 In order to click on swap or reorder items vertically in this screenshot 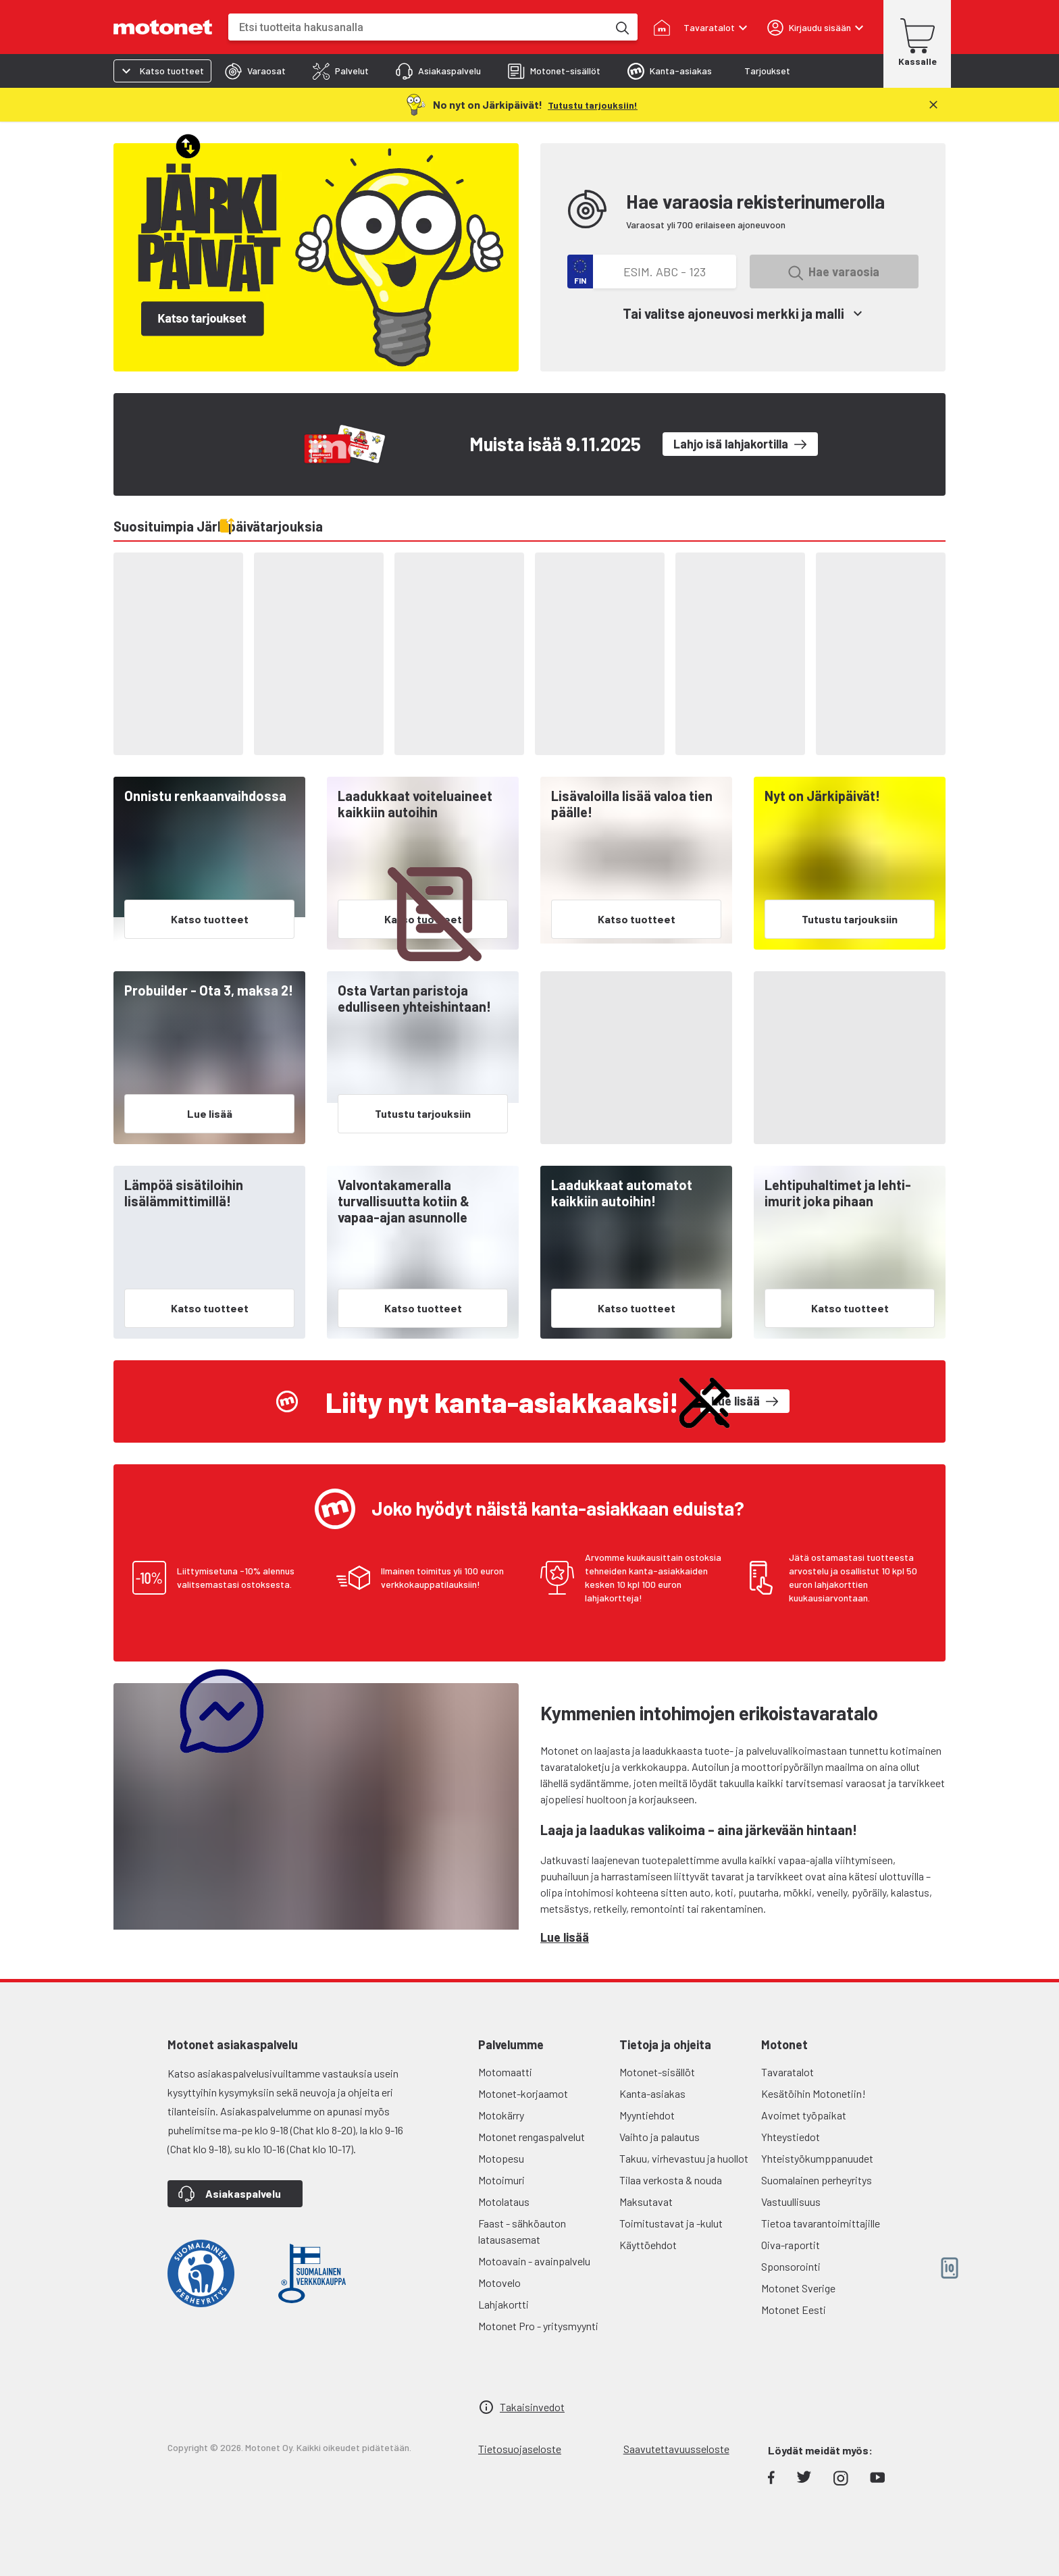, I will do `click(188, 146)`.